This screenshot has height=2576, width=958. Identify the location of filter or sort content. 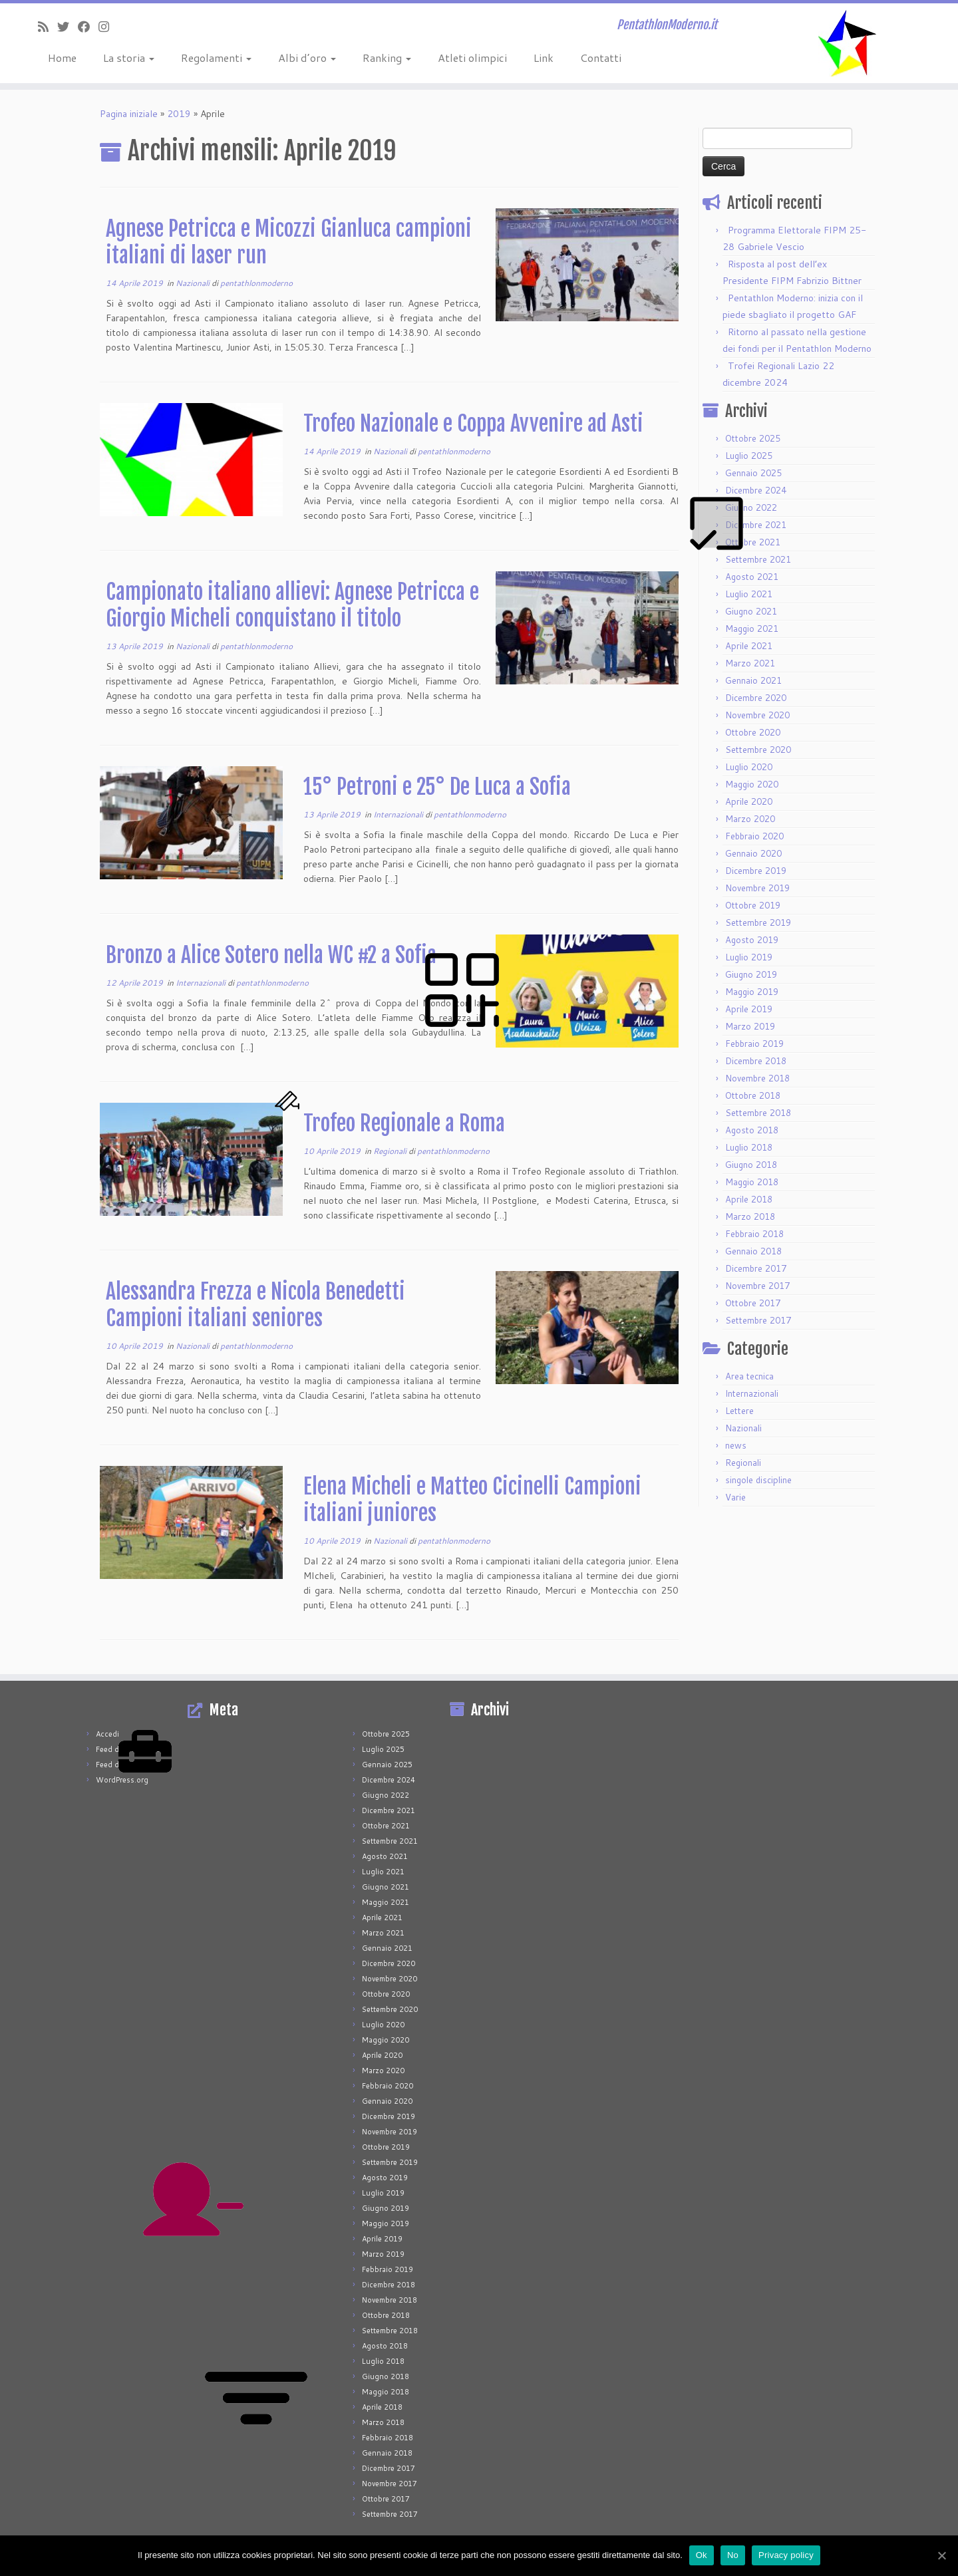
(256, 2394).